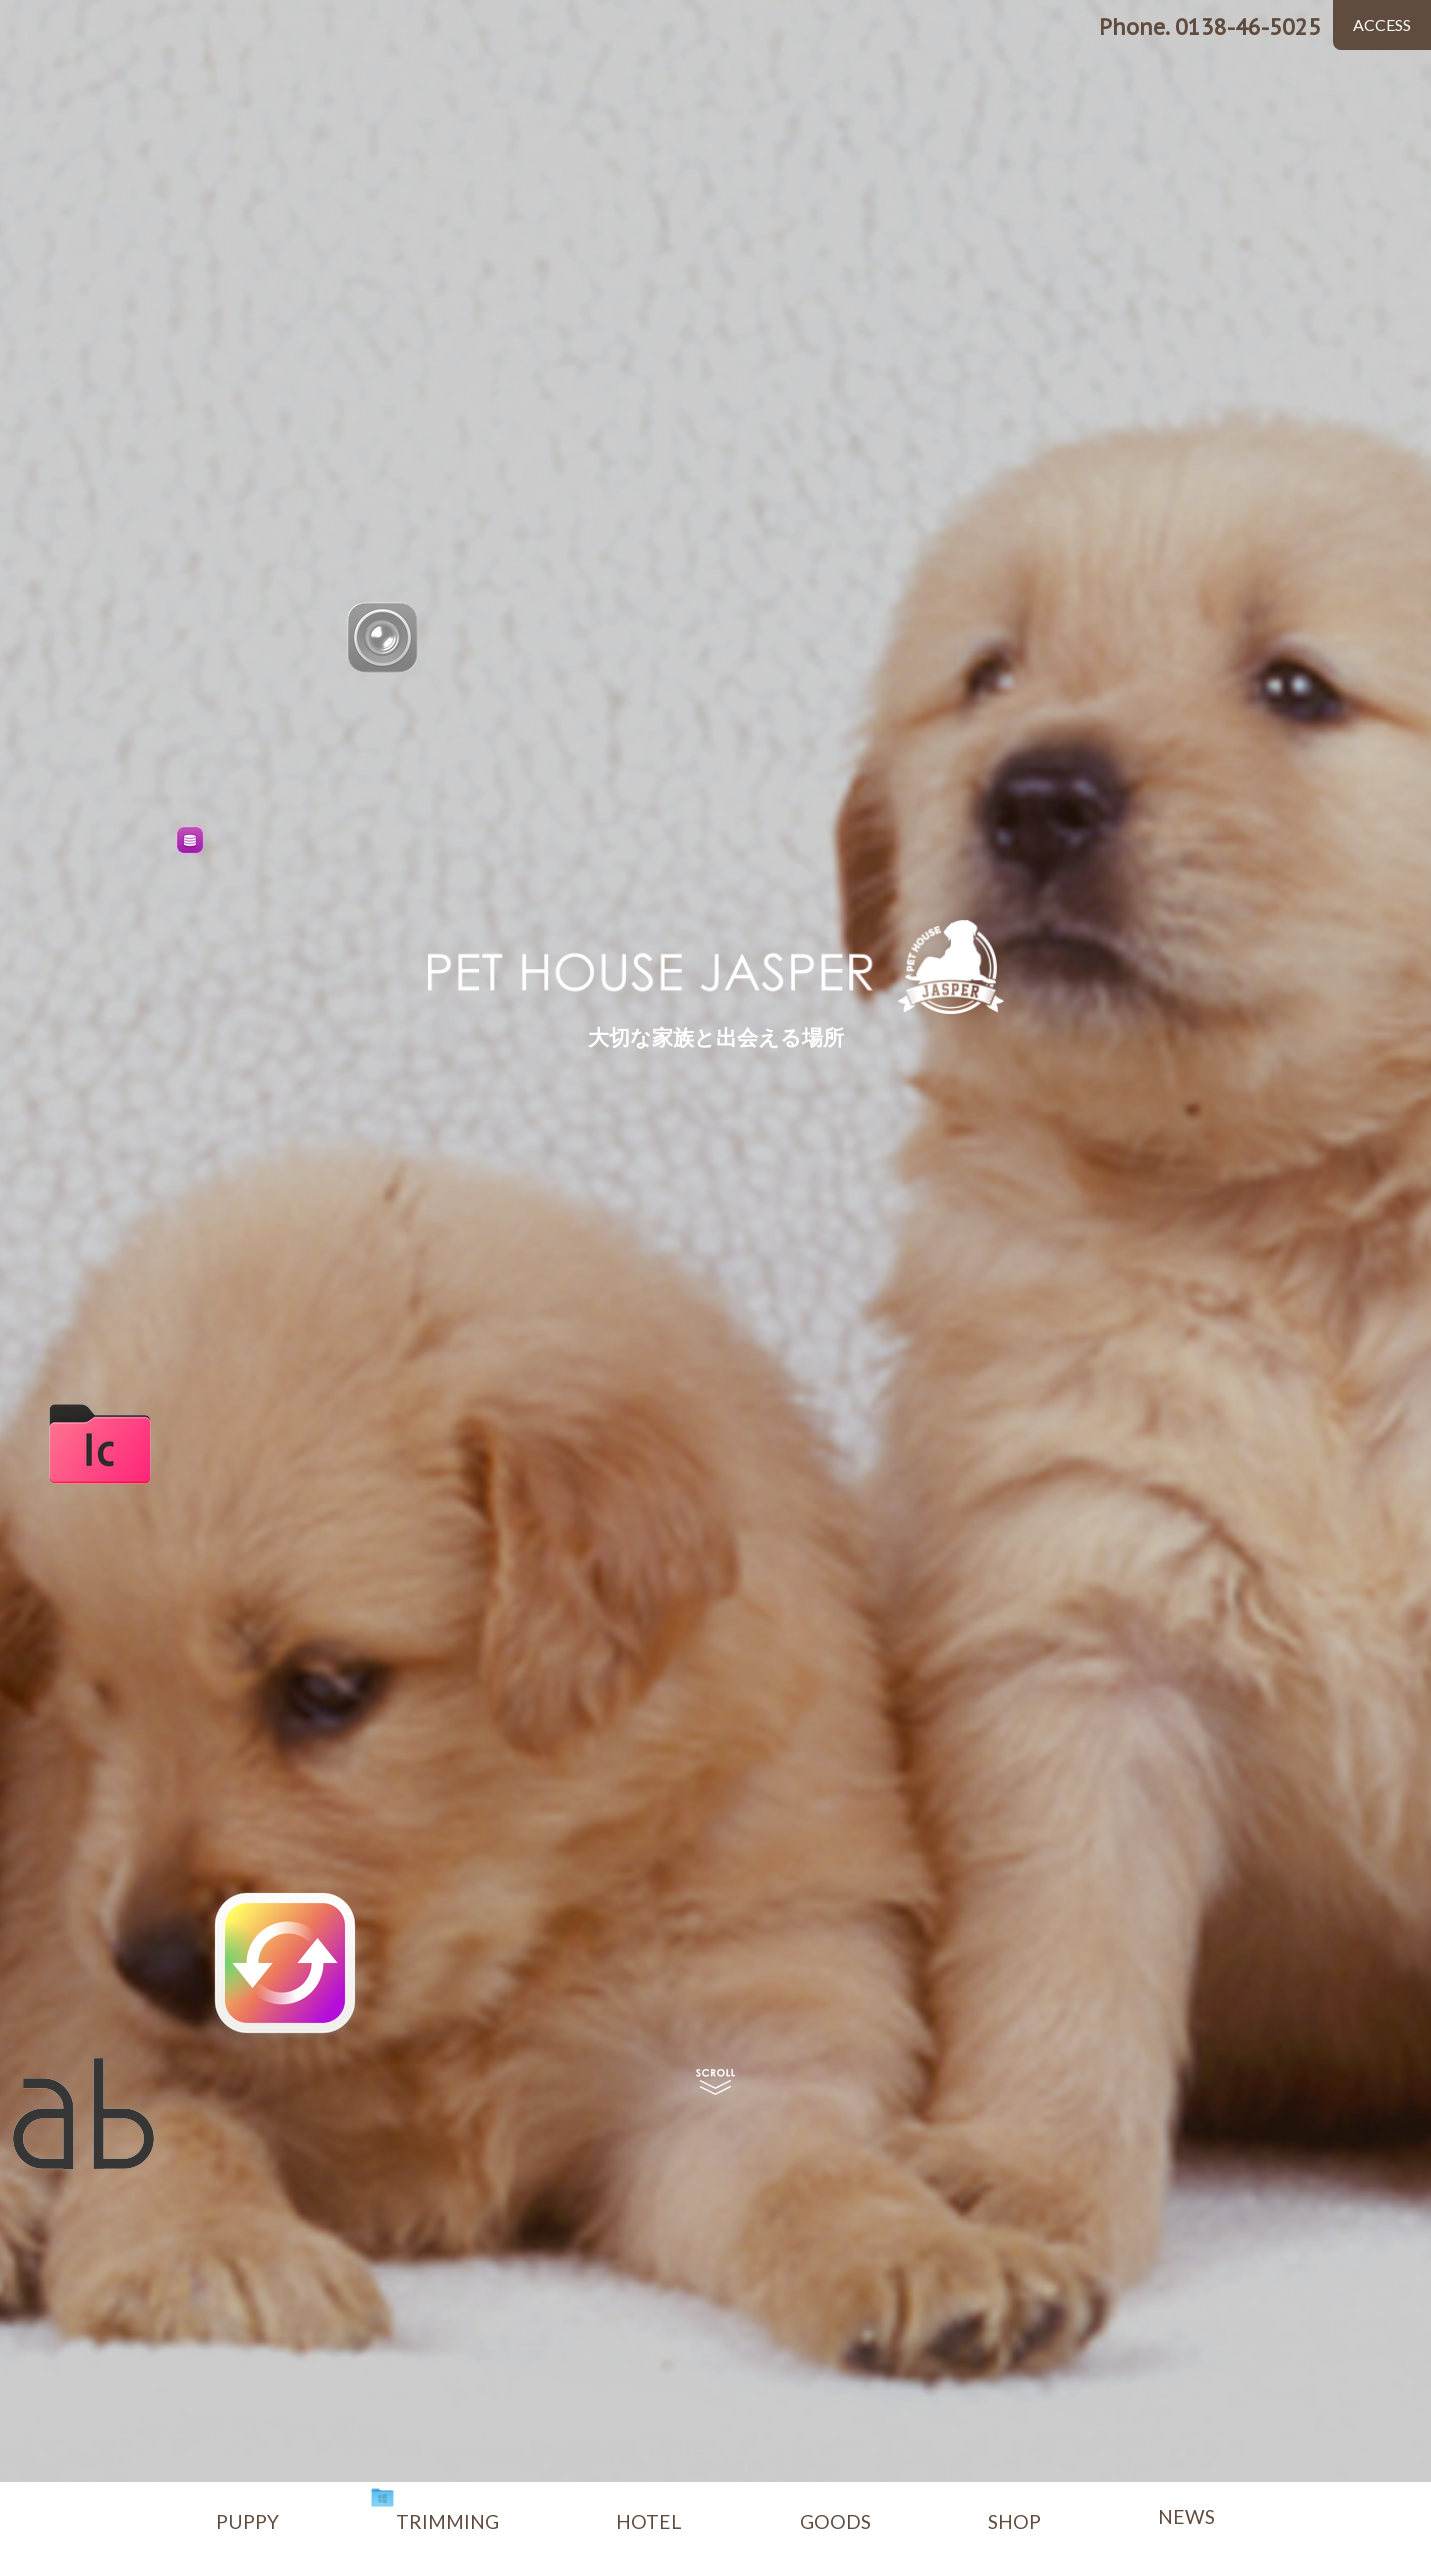 This screenshot has height=2556, width=1431. What do you see at coordinates (285, 1963) in the screenshot?
I see `open switcheroo image converter app` at bounding box center [285, 1963].